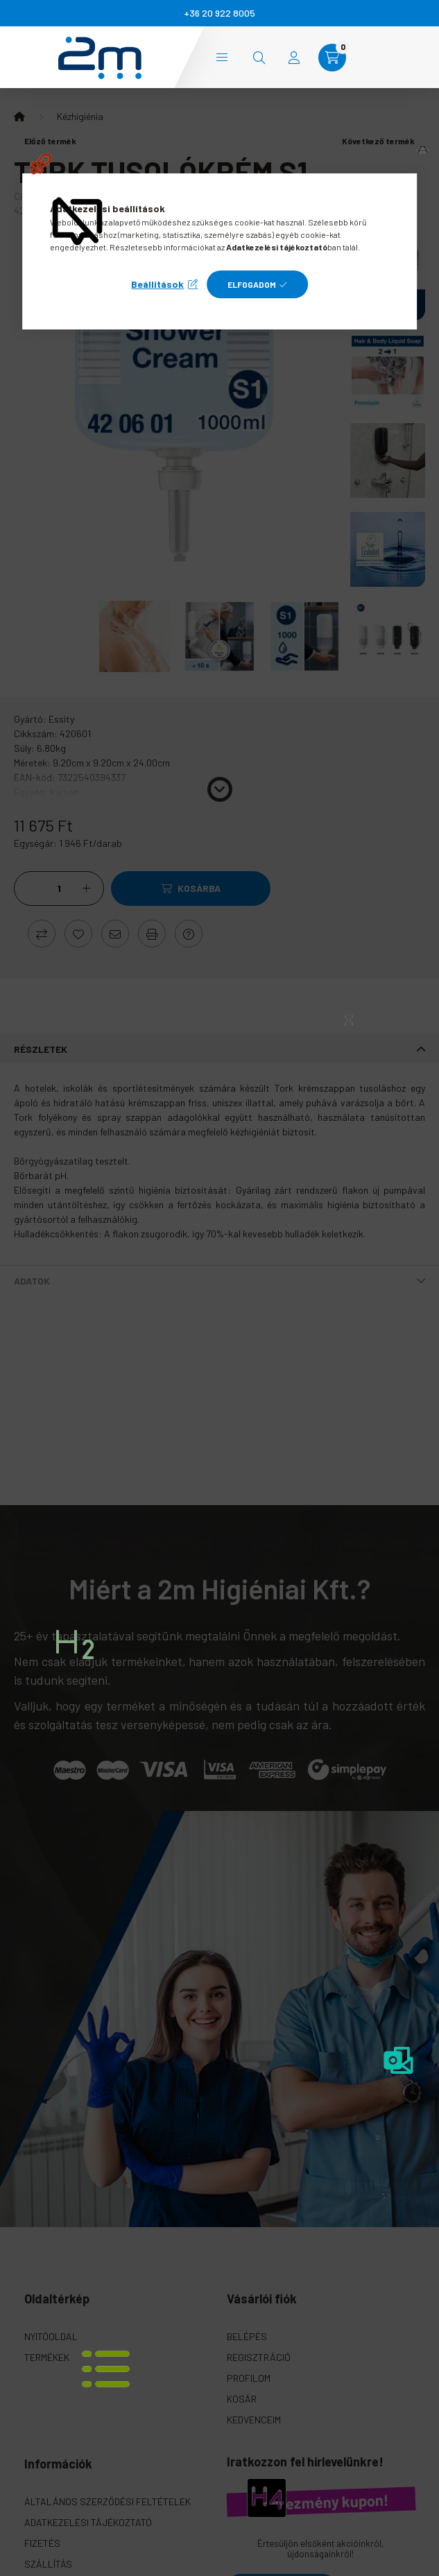 This screenshot has height=2576, width=439. What do you see at coordinates (105, 2369) in the screenshot?
I see `view items in a list format` at bounding box center [105, 2369].